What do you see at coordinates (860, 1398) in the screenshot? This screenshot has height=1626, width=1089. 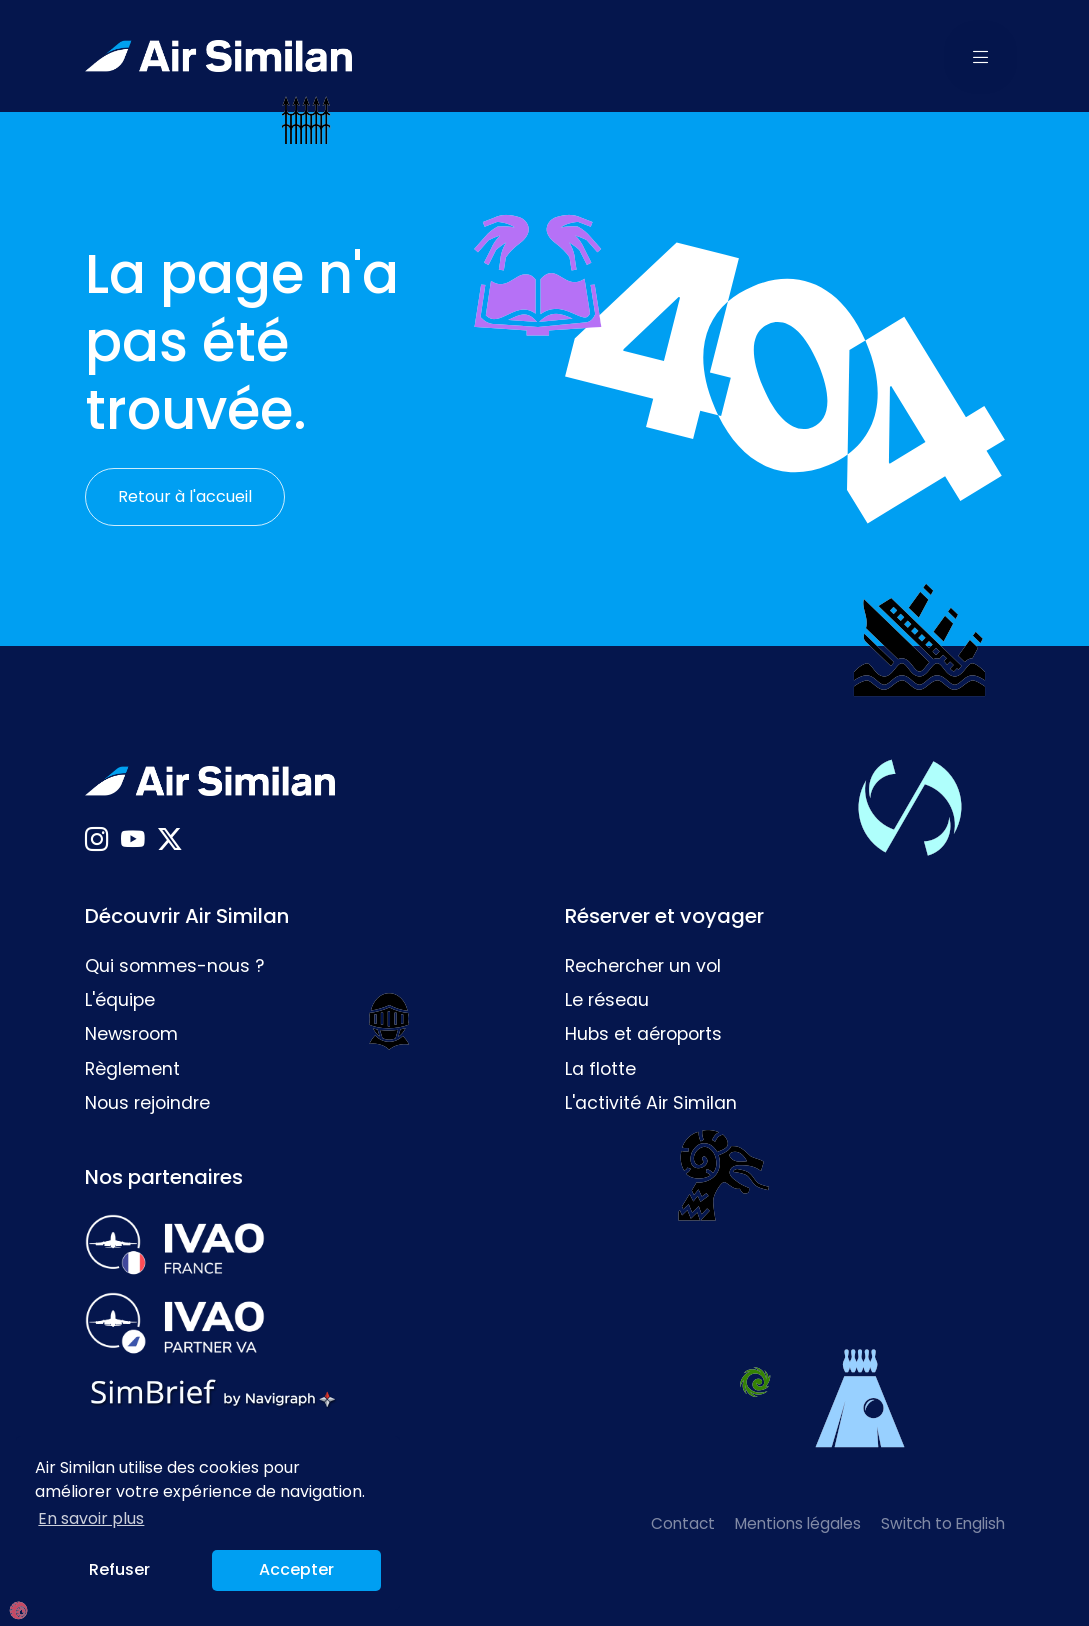 I see `access bowling alley locations or games` at bounding box center [860, 1398].